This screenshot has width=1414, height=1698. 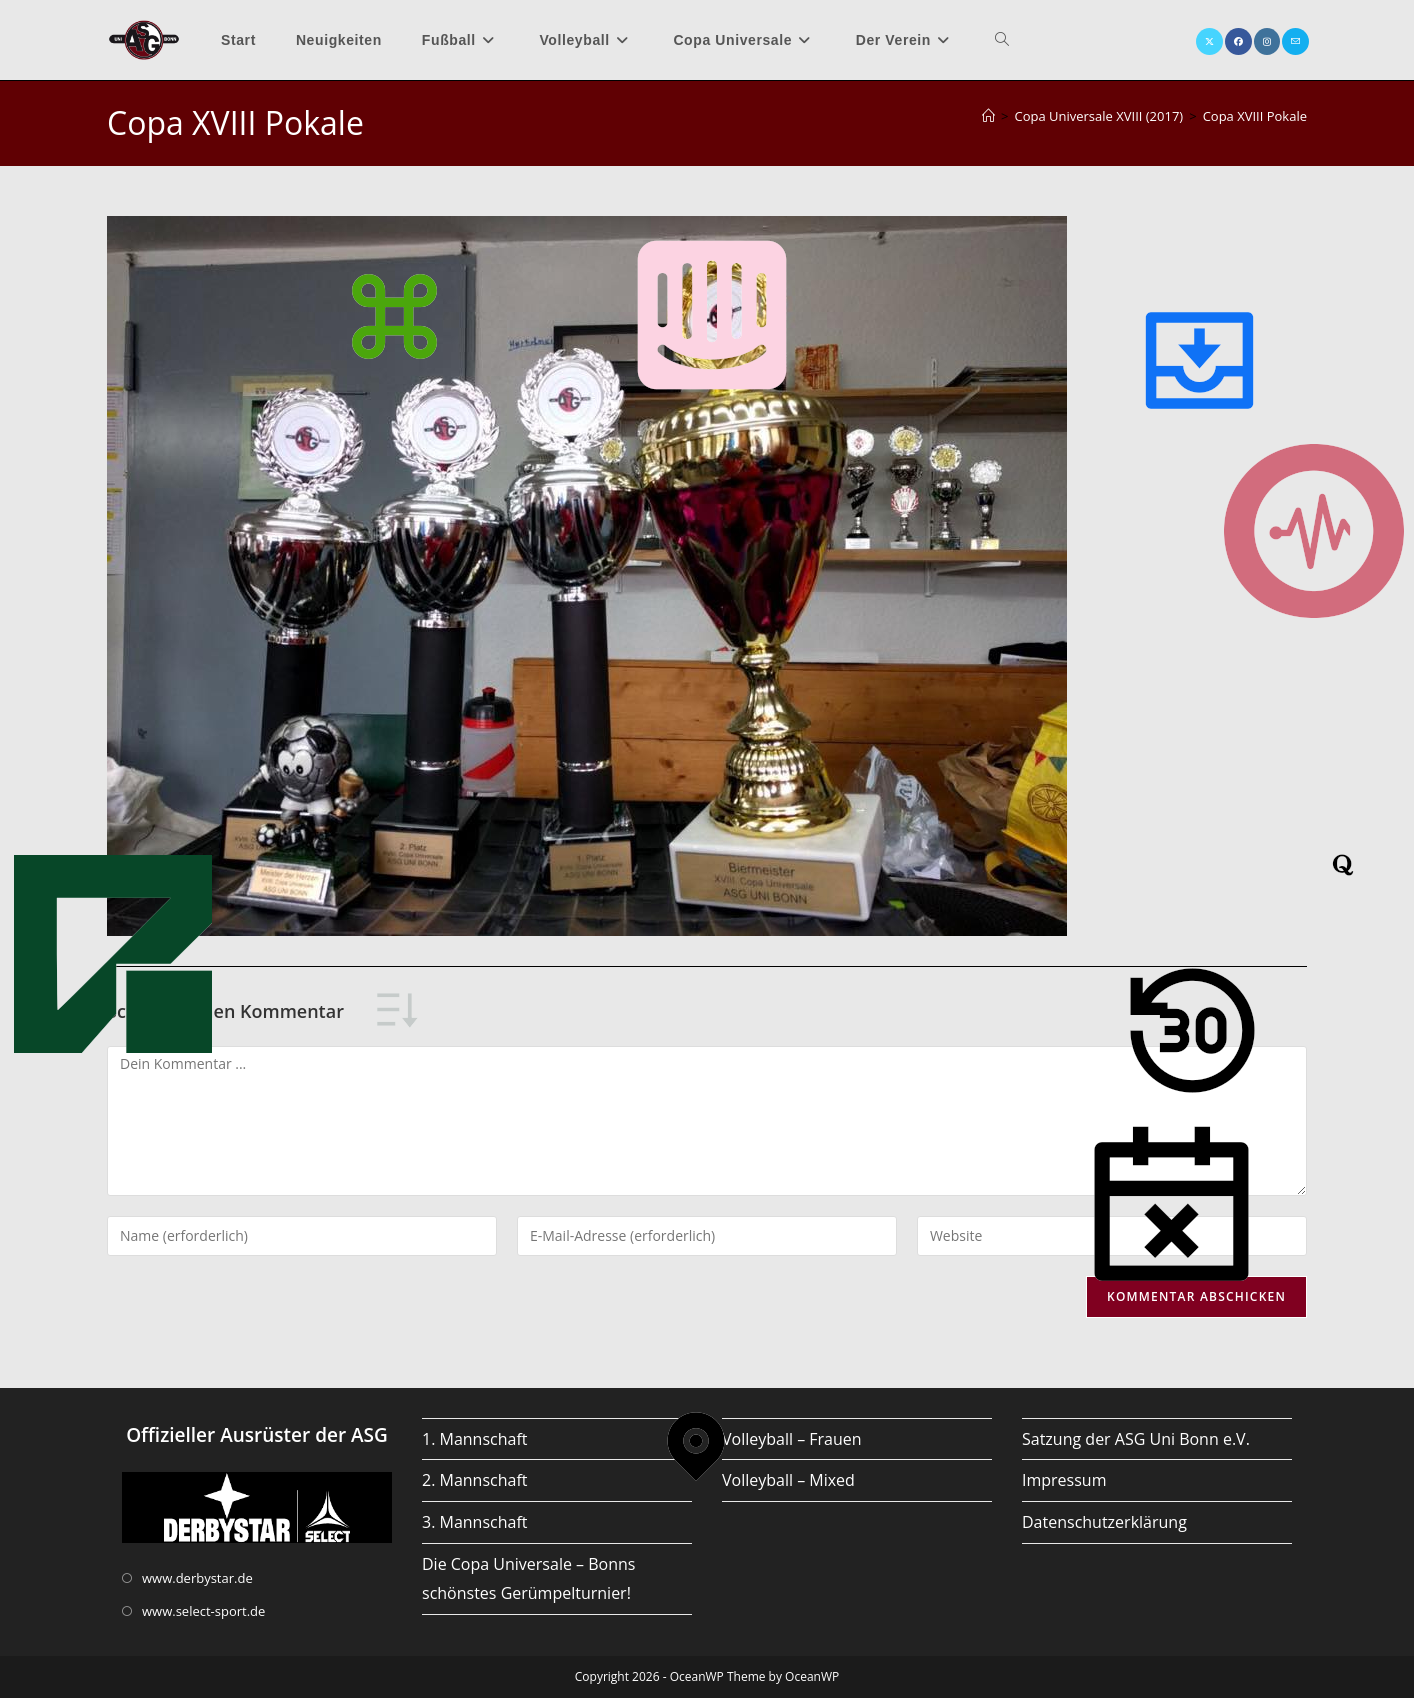 What do you see at coordinates (712, 315) in the screenshot?
I see `open Intercom chat support` at bounding box center [712, 315].